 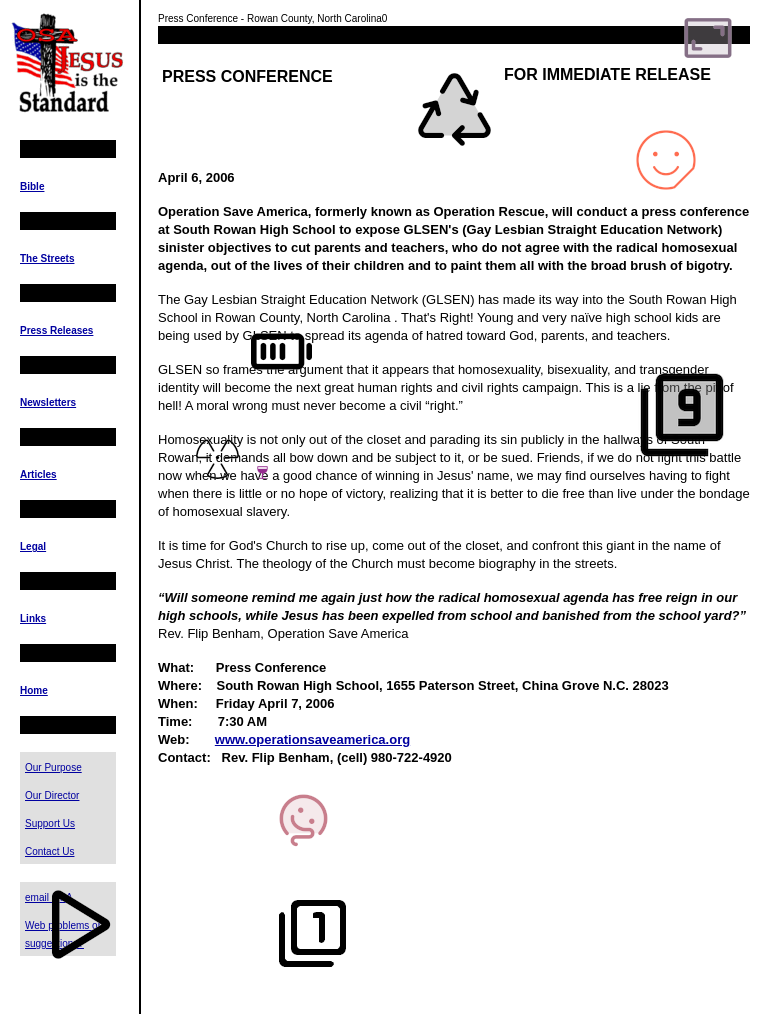 I want to click on enter fullscreen mode, so click(x=708, y=38).